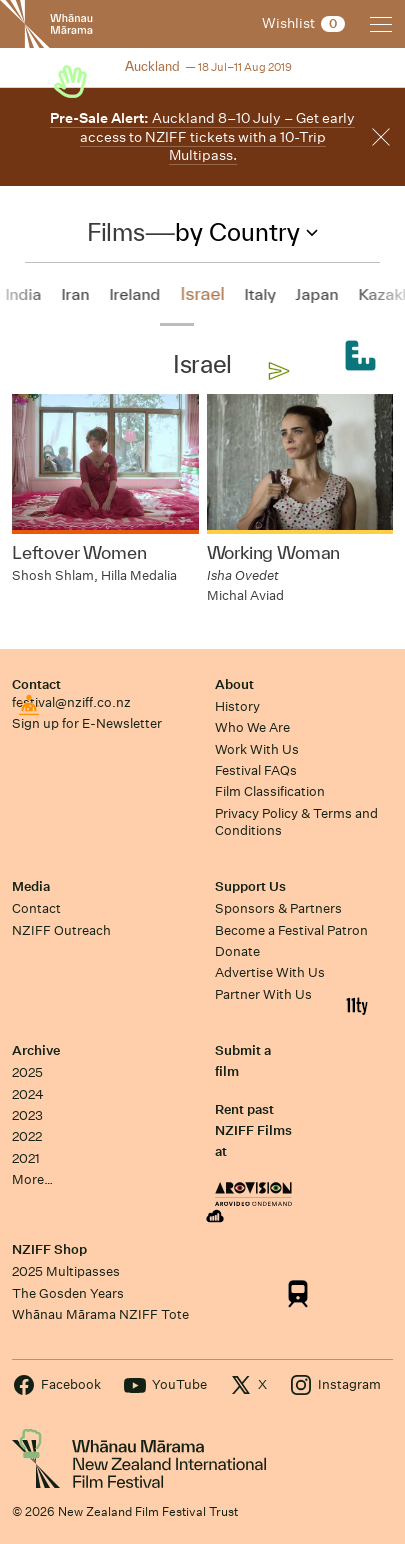  What do you see at coordinates (30, 1443) in the screenshot?
I see `indicate a fist bump or greeting gesture` at bounding box center [30, 1443].